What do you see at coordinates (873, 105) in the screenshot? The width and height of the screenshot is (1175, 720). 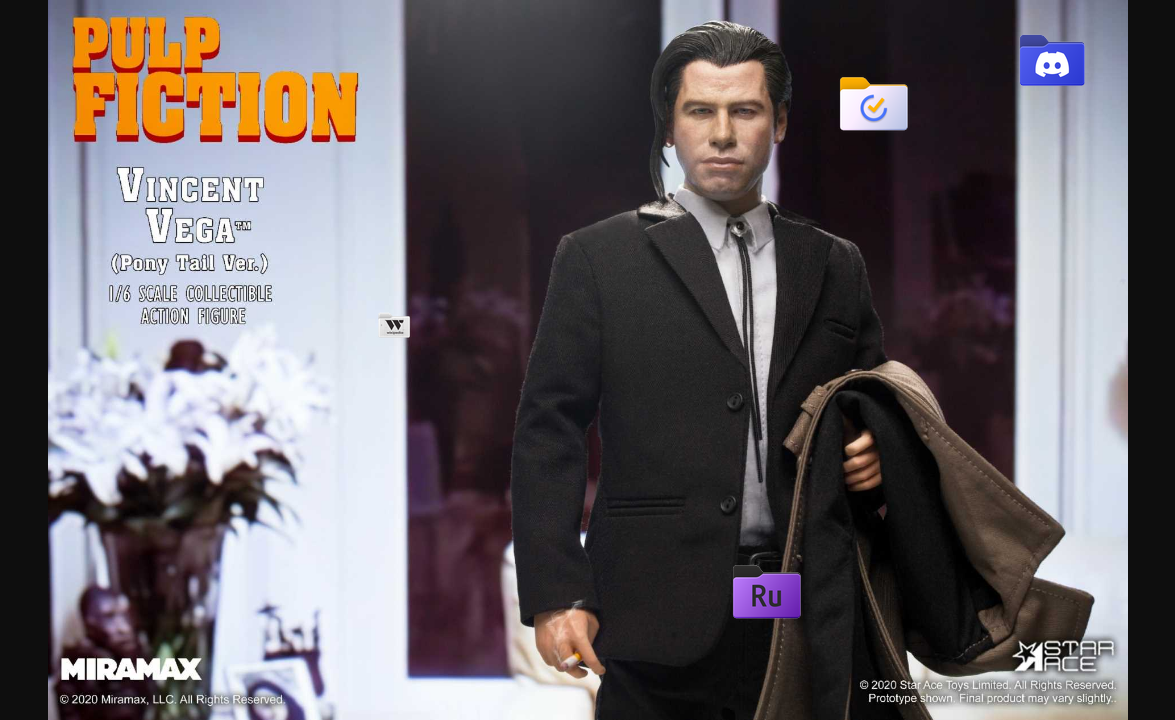 I see `open ticktick tasks folder` at bounding box center [873, 105].